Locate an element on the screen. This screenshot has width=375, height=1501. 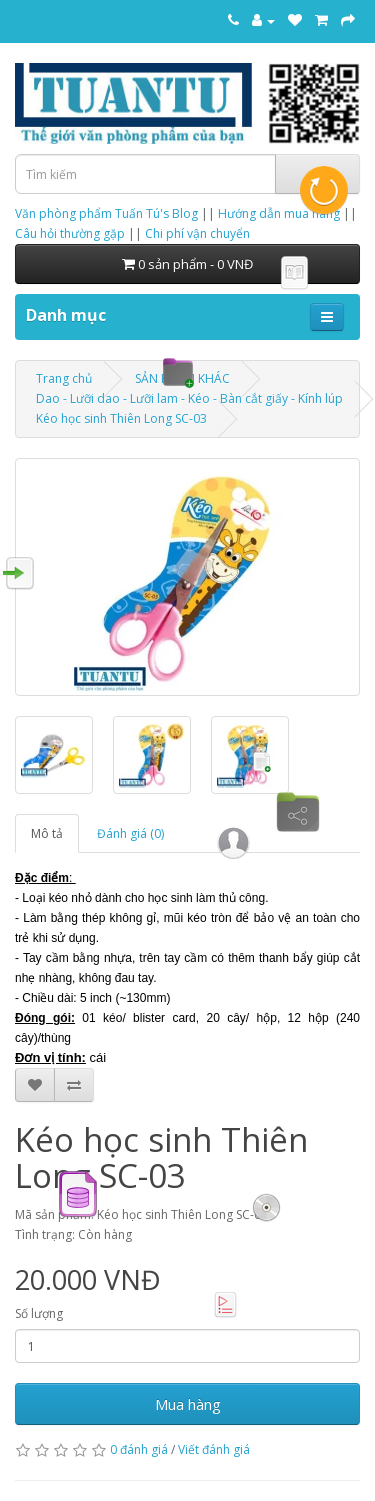
create a new folder is located at coordinates (178, 372).